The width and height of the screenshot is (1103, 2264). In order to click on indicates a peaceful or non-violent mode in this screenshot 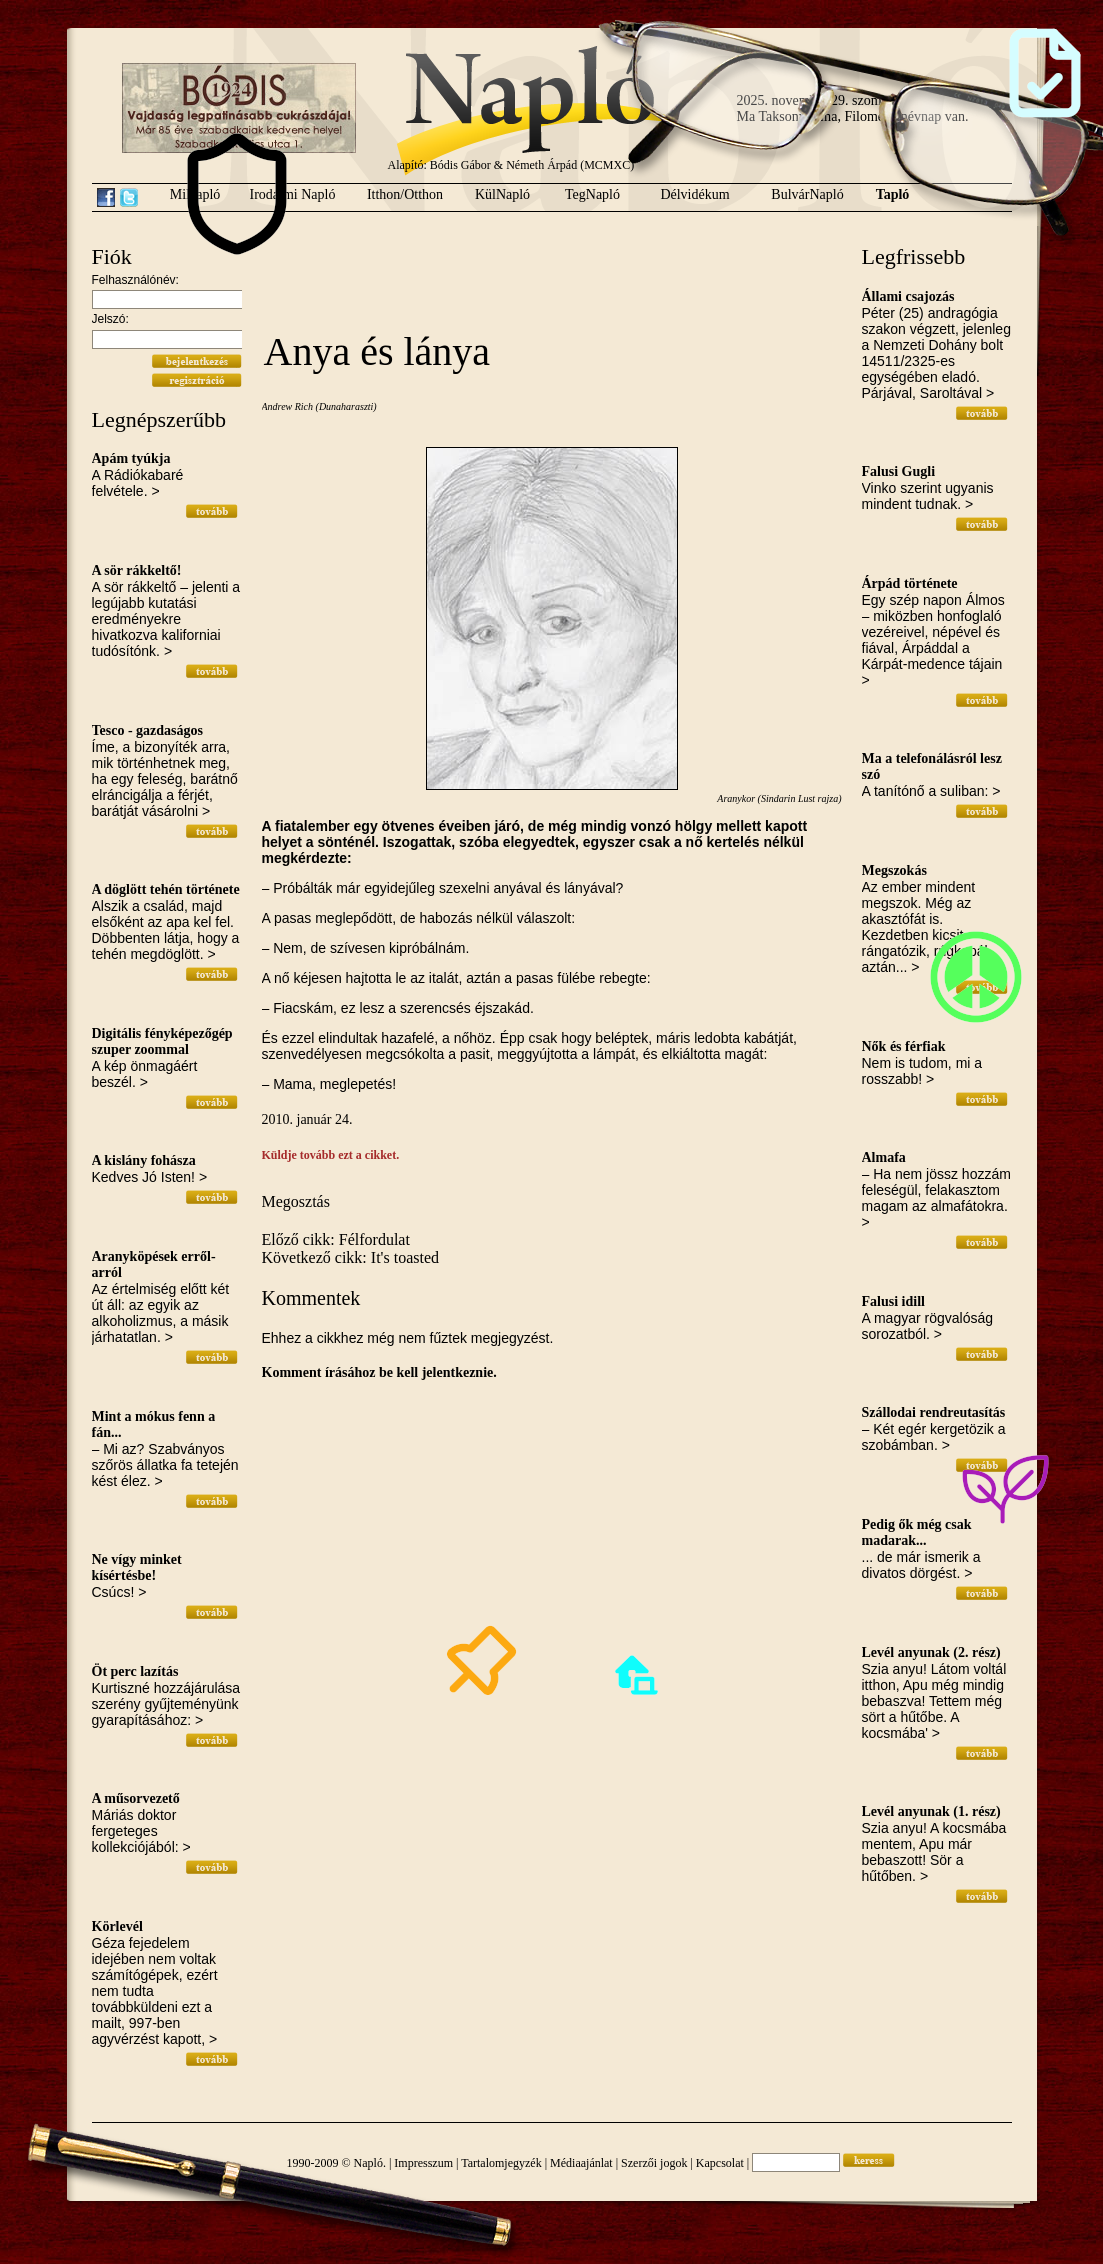, I will do `click(976, 977)`.